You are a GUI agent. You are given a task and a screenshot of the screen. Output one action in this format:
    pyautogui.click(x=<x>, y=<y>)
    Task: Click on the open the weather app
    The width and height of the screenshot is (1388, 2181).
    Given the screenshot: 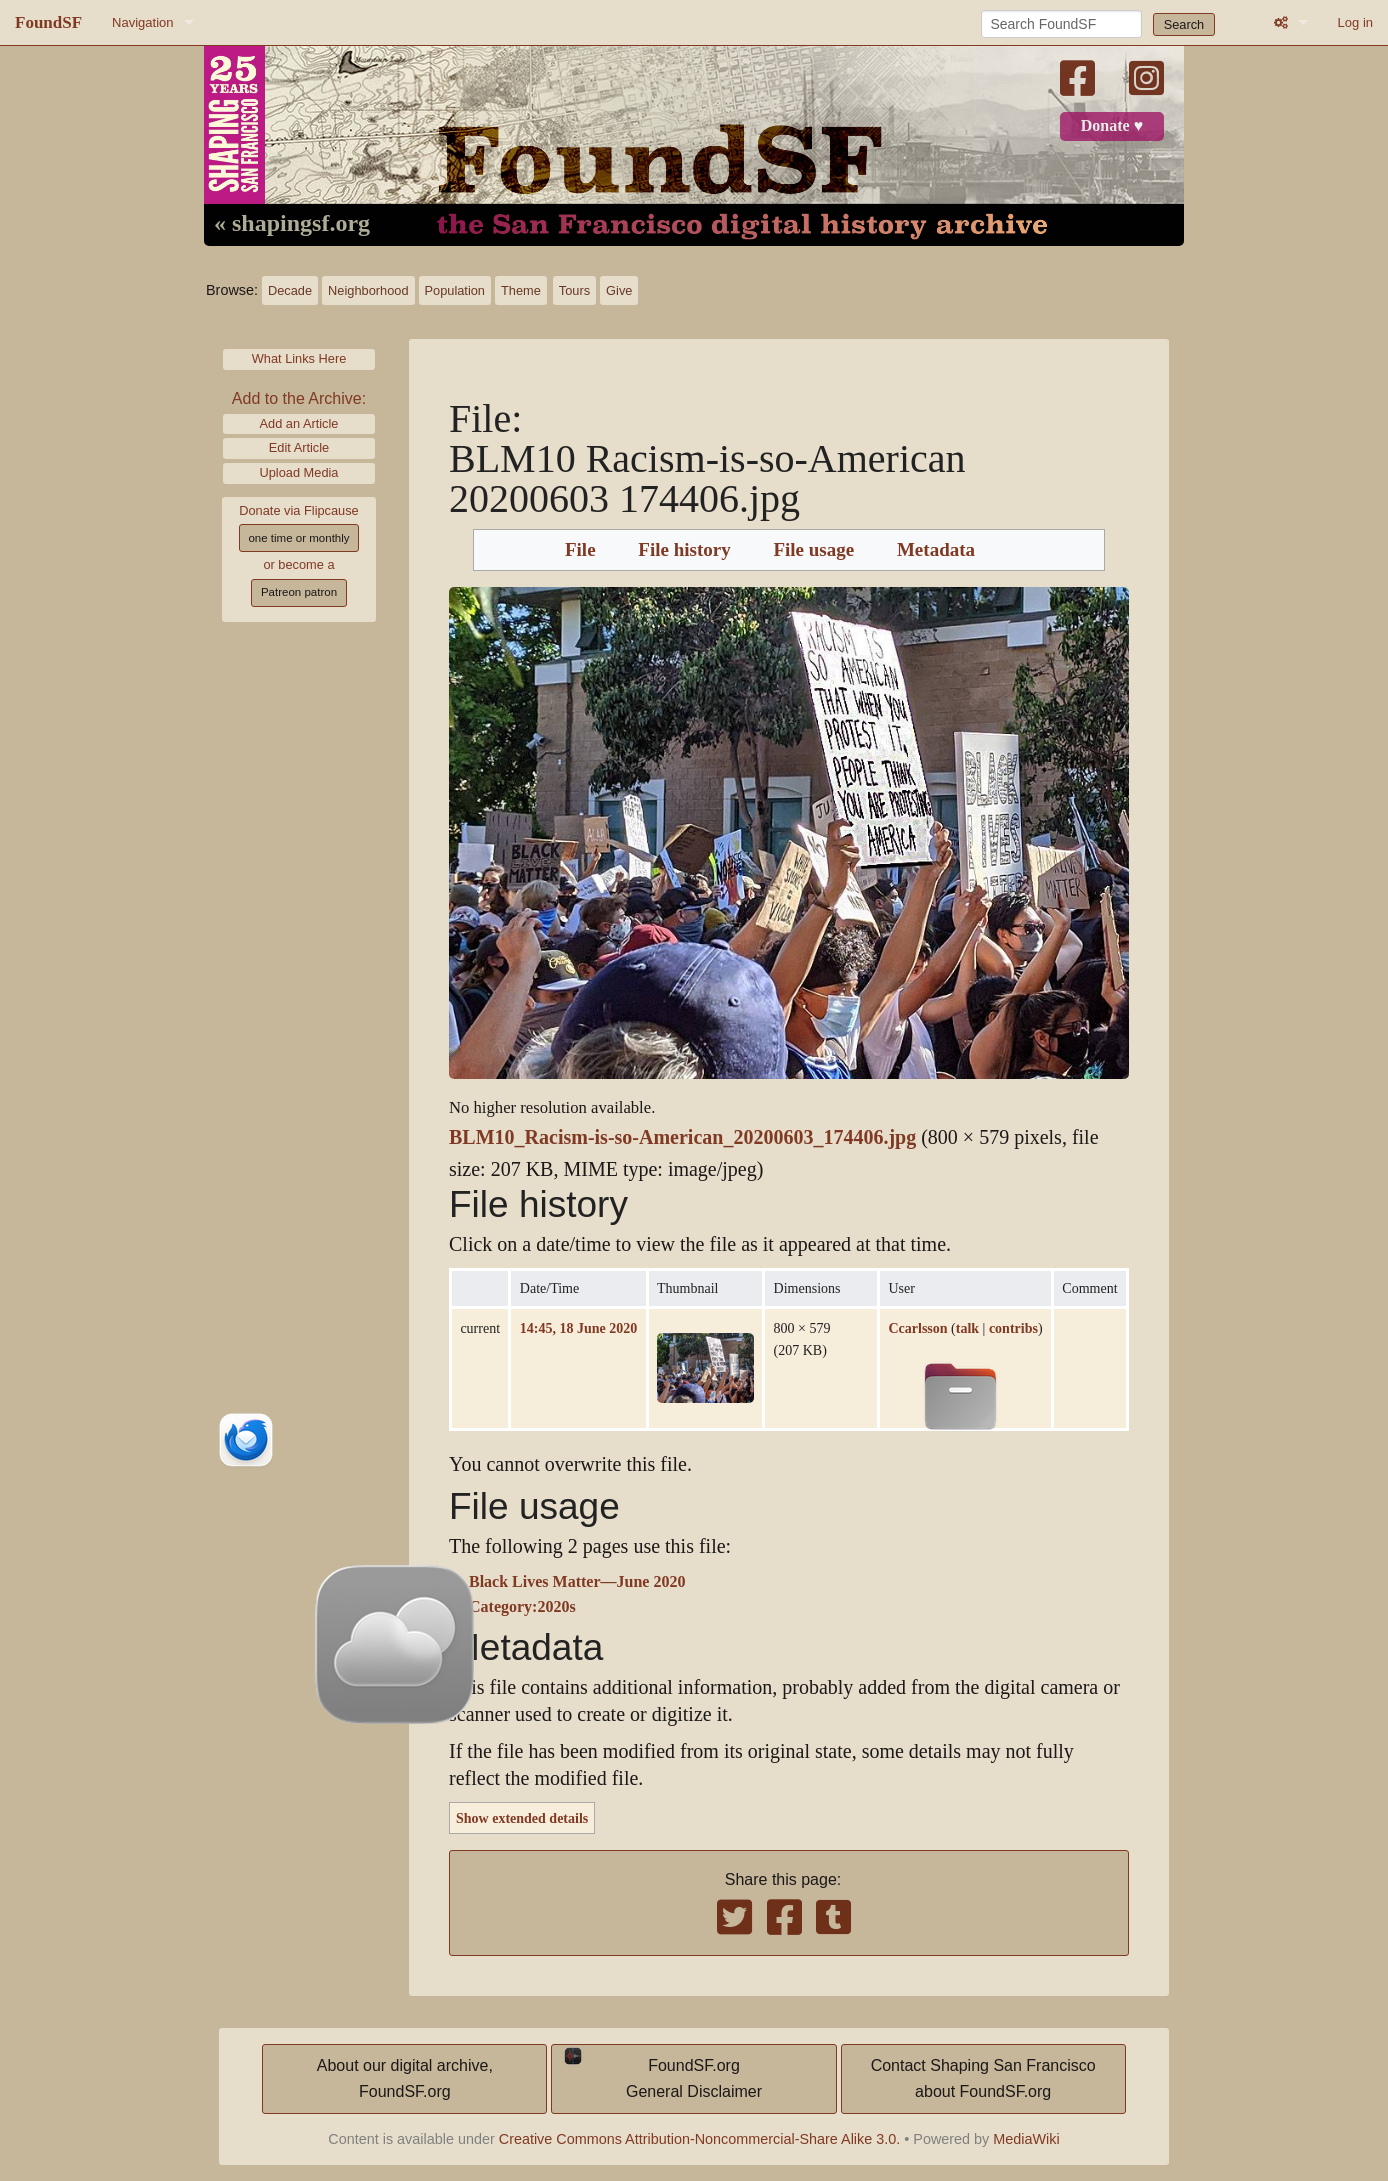 What is the action you would take?
    pyautogui.click(x=394, y=1644)
    